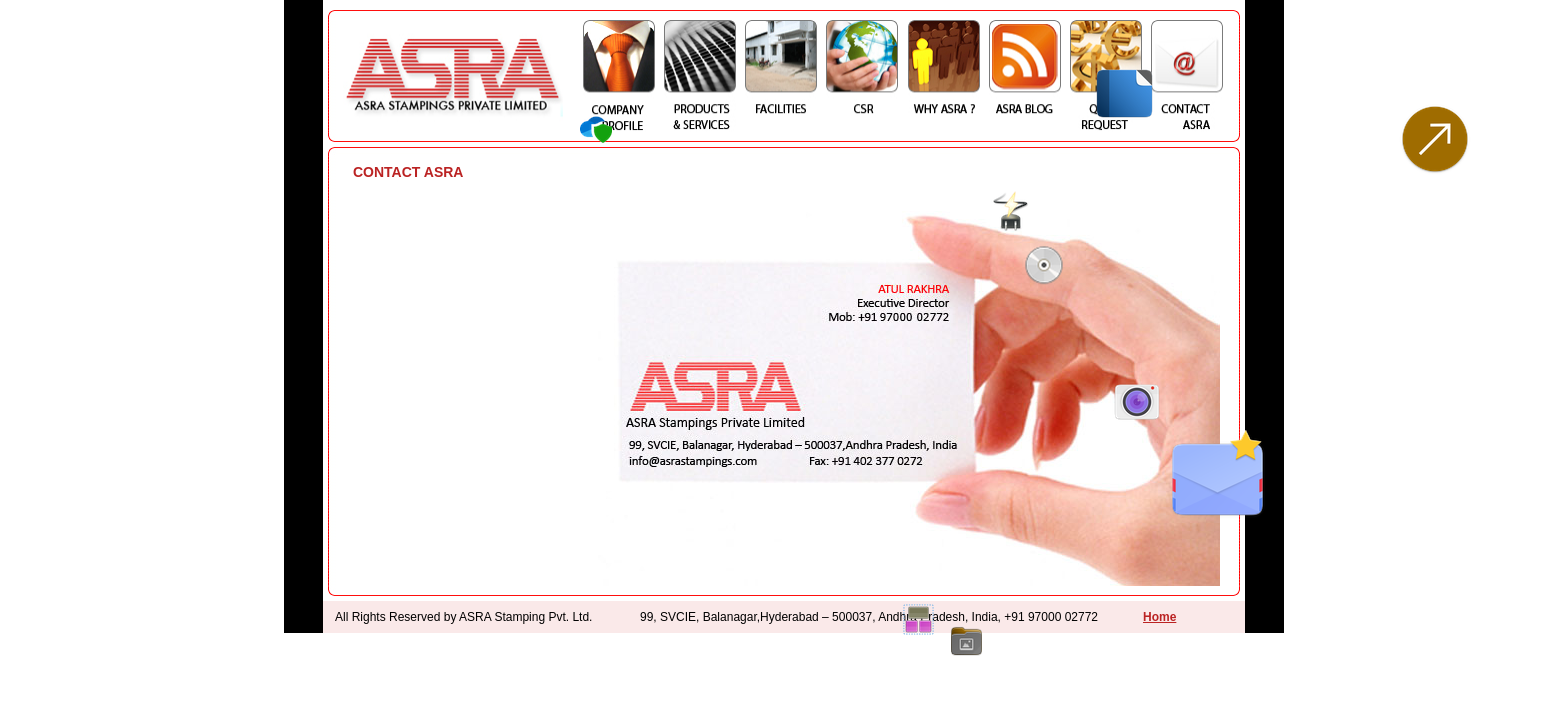 Image resolution: width=1568 pixels, height=720 pixels. What do you see at coordinates (596, 127) in the screenshot?
I see `OneDrive file protected by cloud security` at bounding box center [596, 127].